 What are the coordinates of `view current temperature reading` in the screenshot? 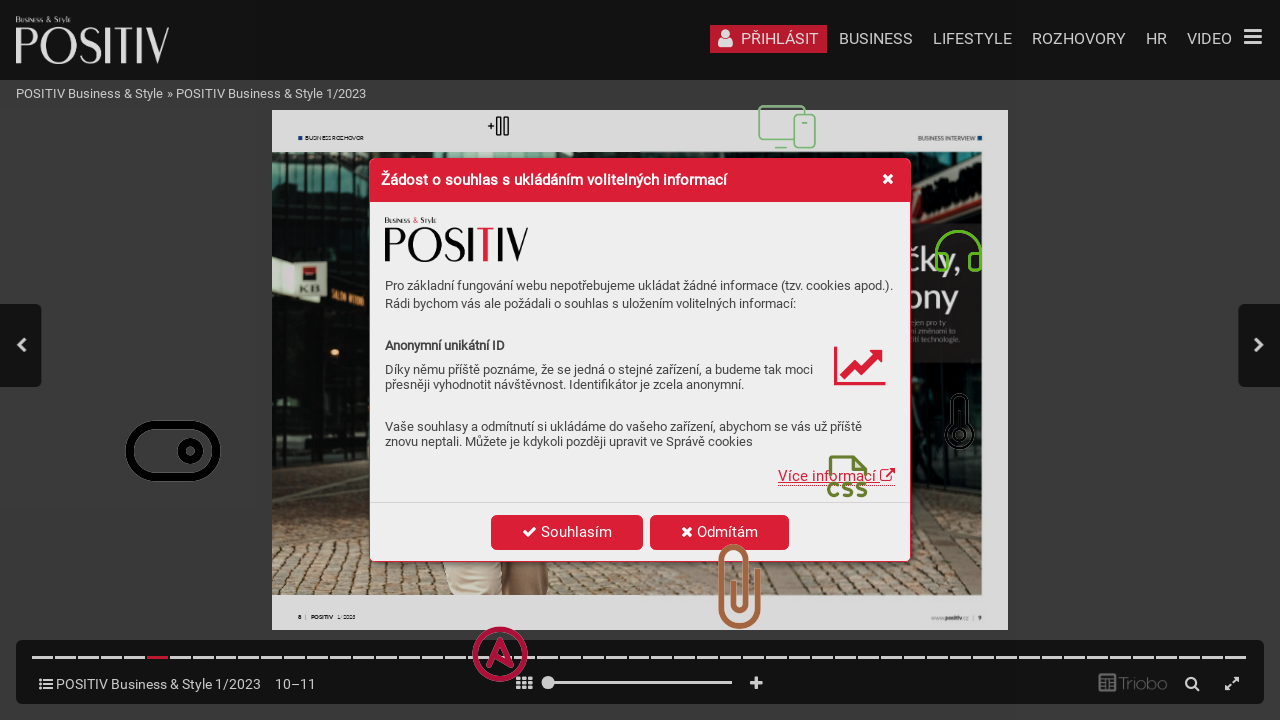 It's located at (959, 421).